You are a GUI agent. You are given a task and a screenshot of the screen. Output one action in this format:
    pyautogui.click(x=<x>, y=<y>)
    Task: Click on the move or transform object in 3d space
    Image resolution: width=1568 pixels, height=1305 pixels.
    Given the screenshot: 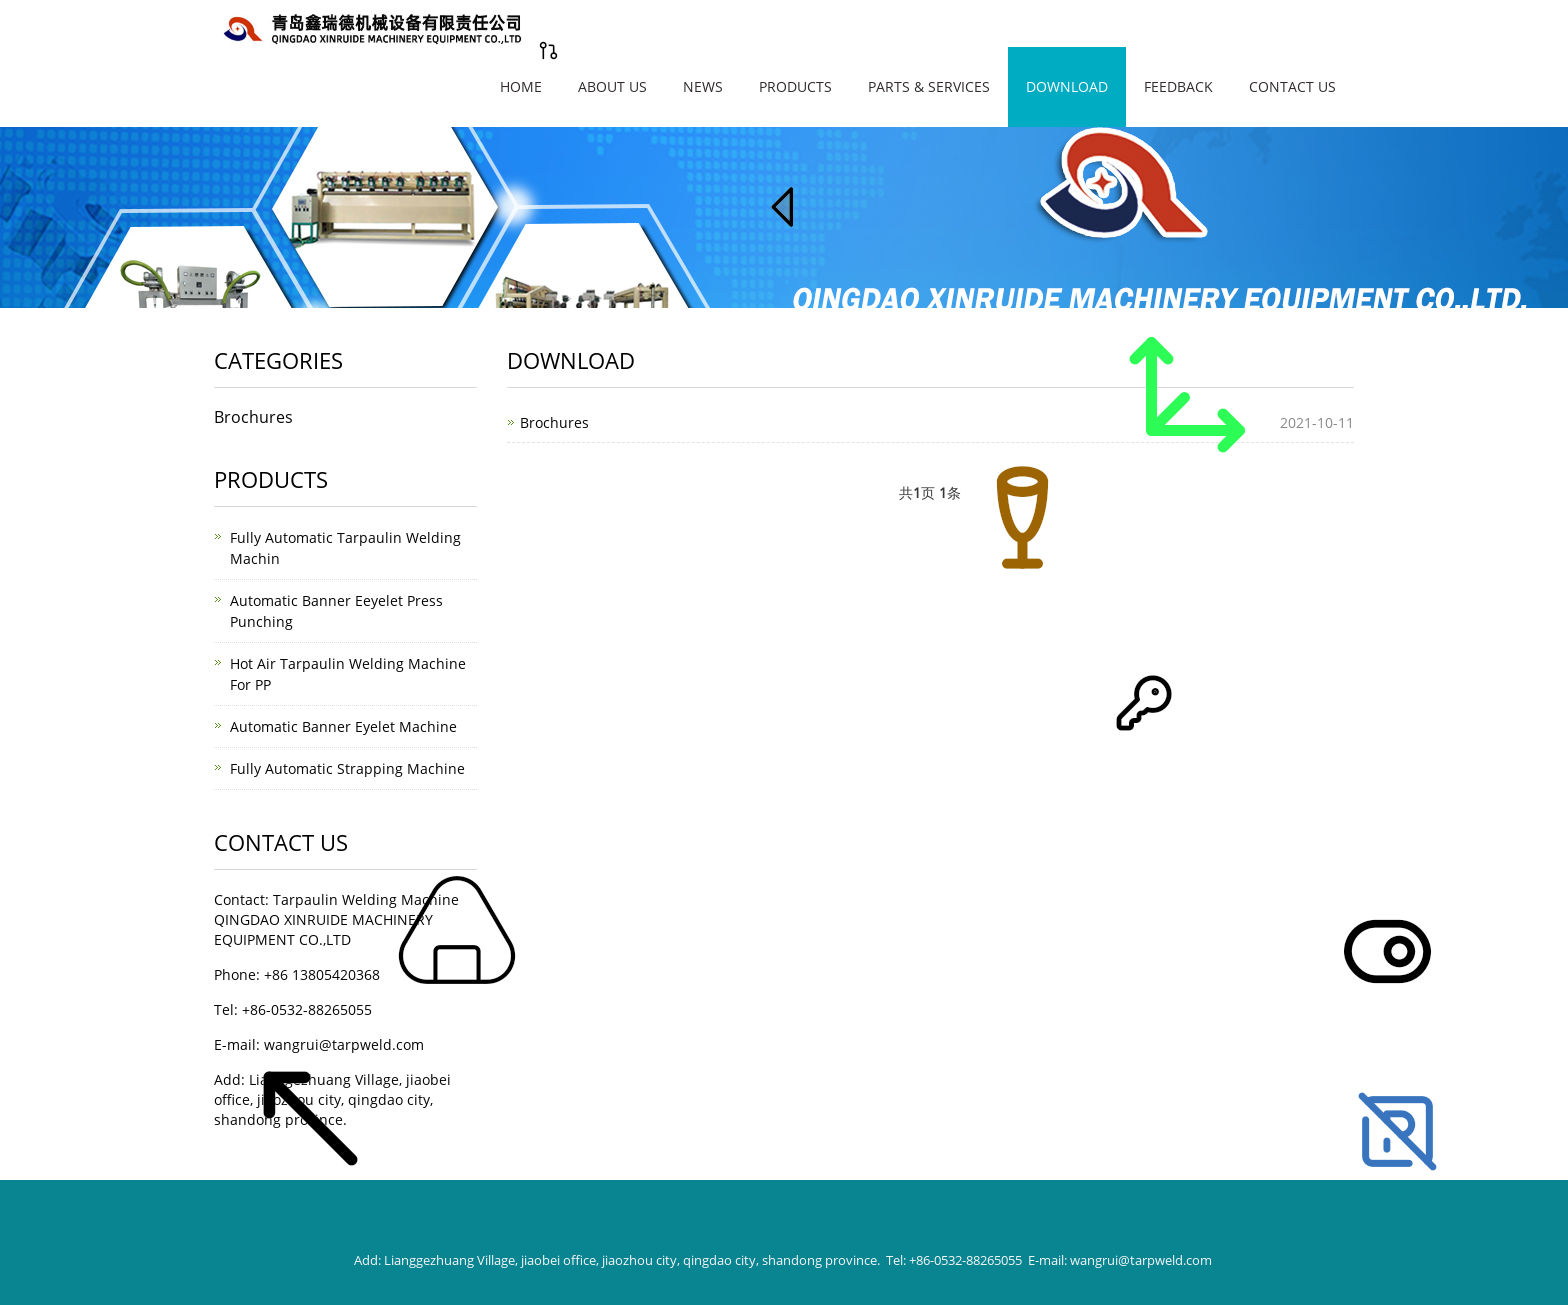 What is the action you would take?
    pyautogui.click(x=1190, y=392)
    